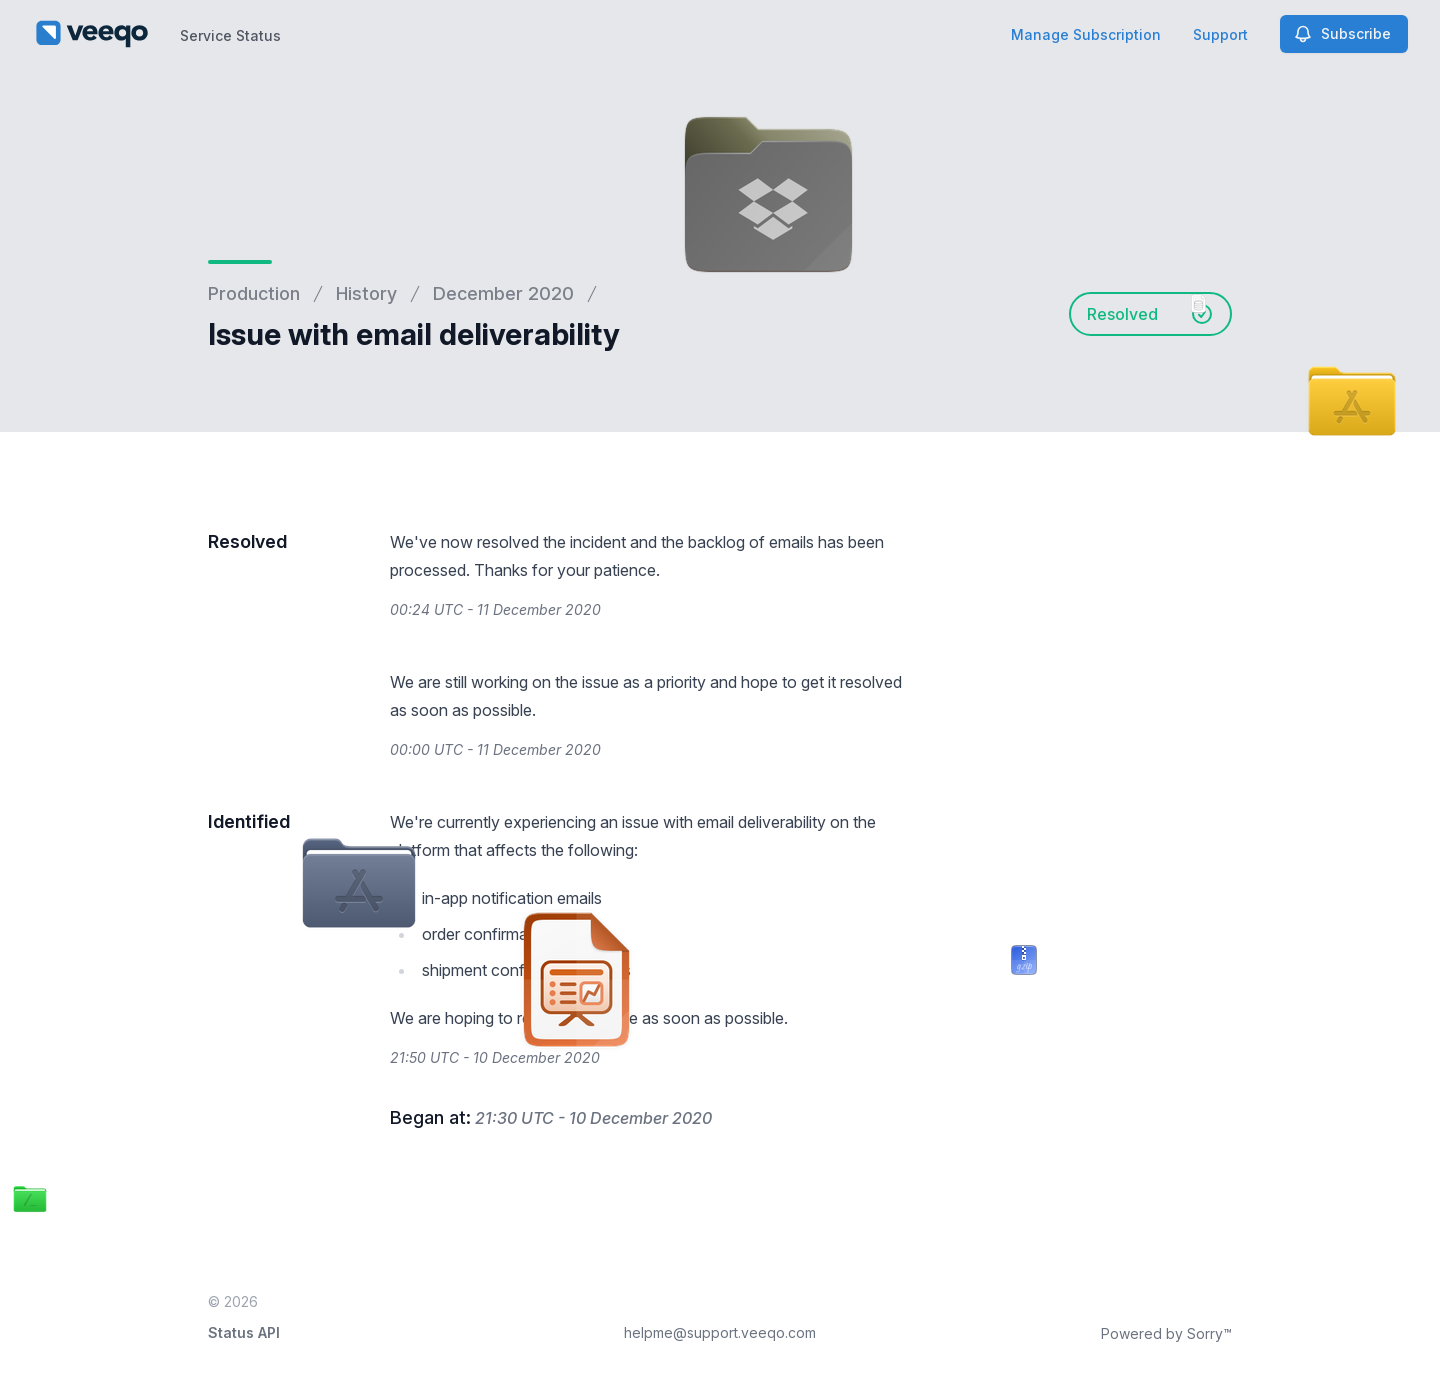 The width and height of the screenshot is (1440, 1376). Describe the element at coordinates (1024, 960) in the screenshot. I see `a gzip compressed archive file` at that location.